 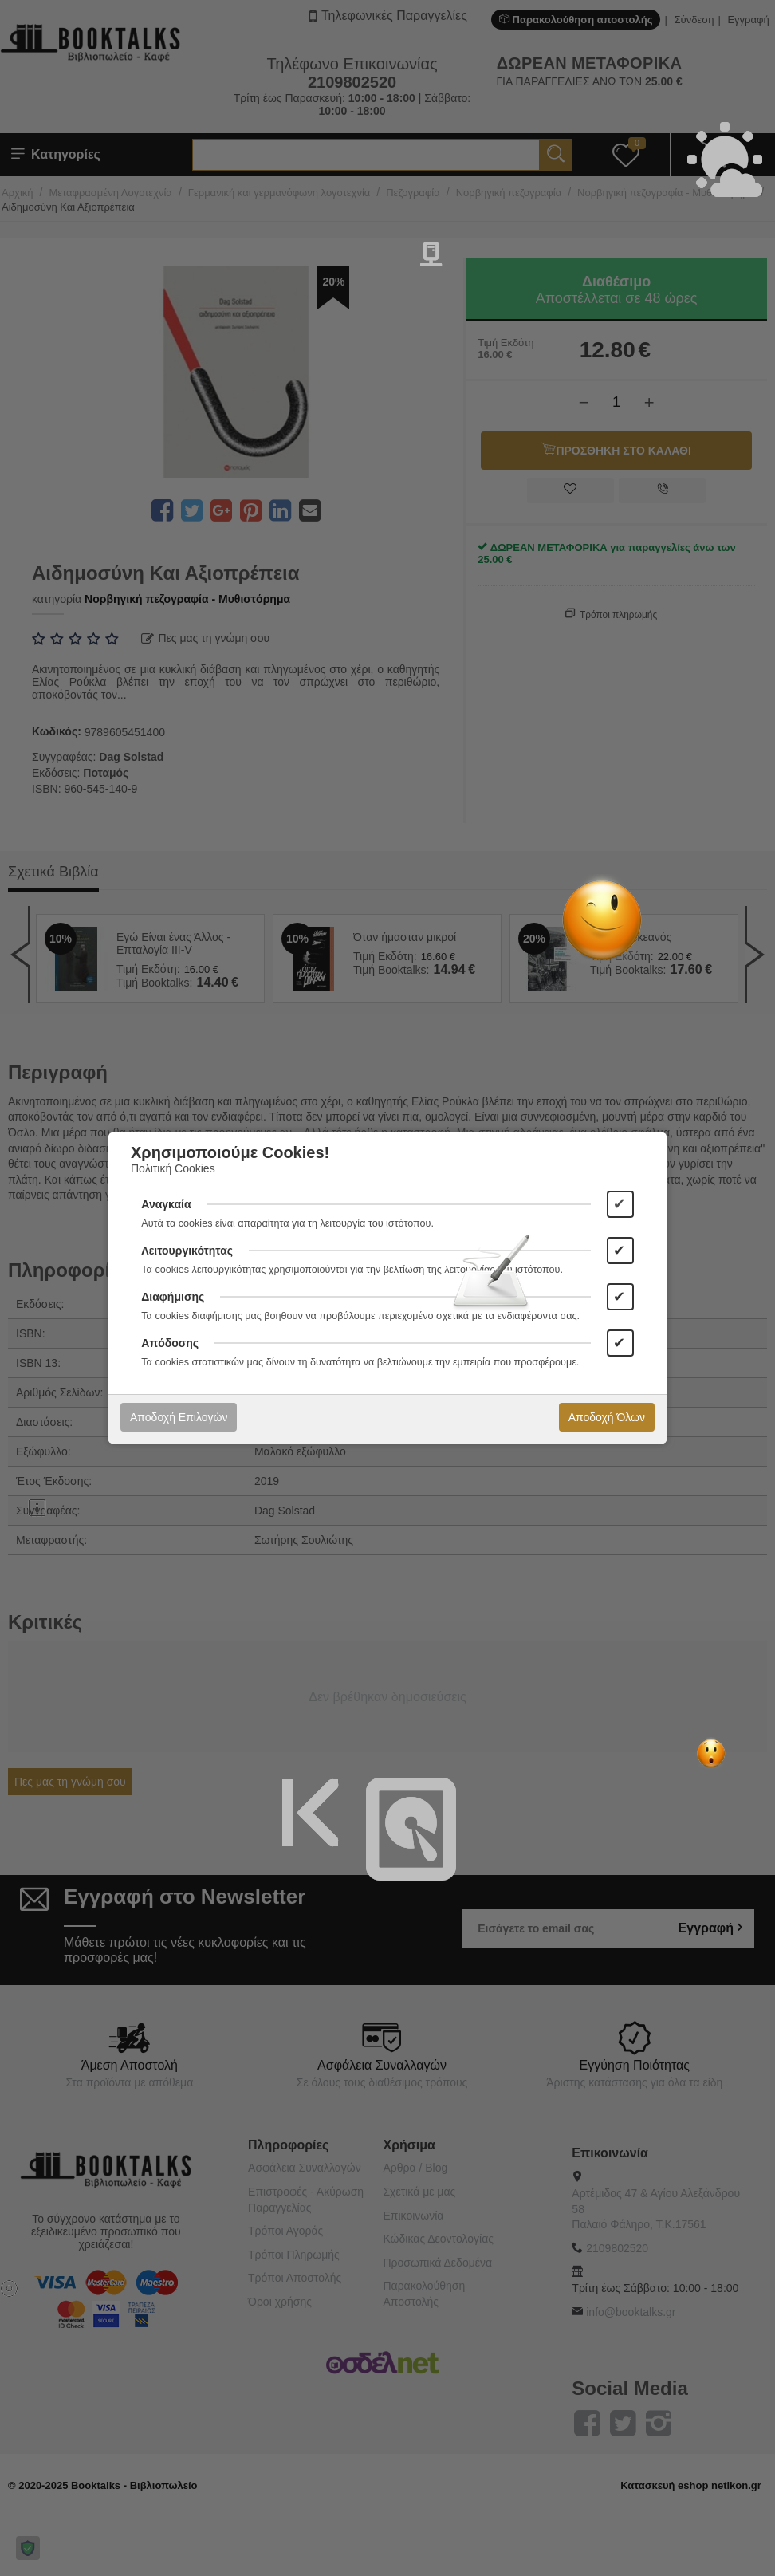 What do you see at coordinates (310, 1813) in the screenshot?
I see `go to the first item in a list or sequence` at bounding box center [310, 1813].